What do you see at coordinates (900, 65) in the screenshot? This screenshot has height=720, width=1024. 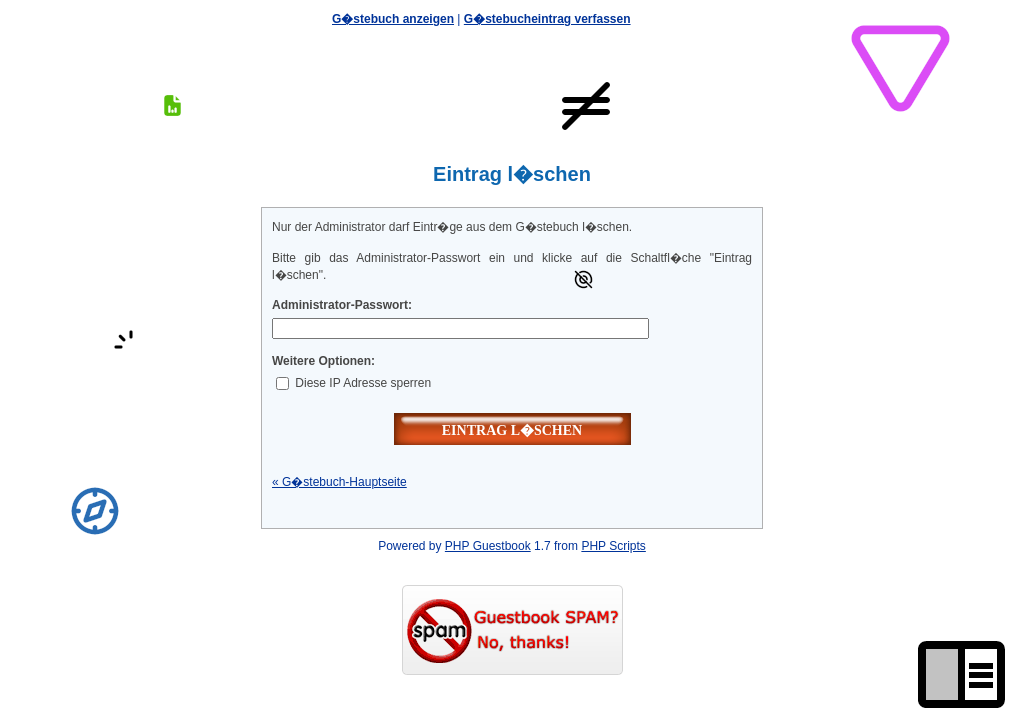 I see `expand dropdown menu` at bounding box center [900, 65].